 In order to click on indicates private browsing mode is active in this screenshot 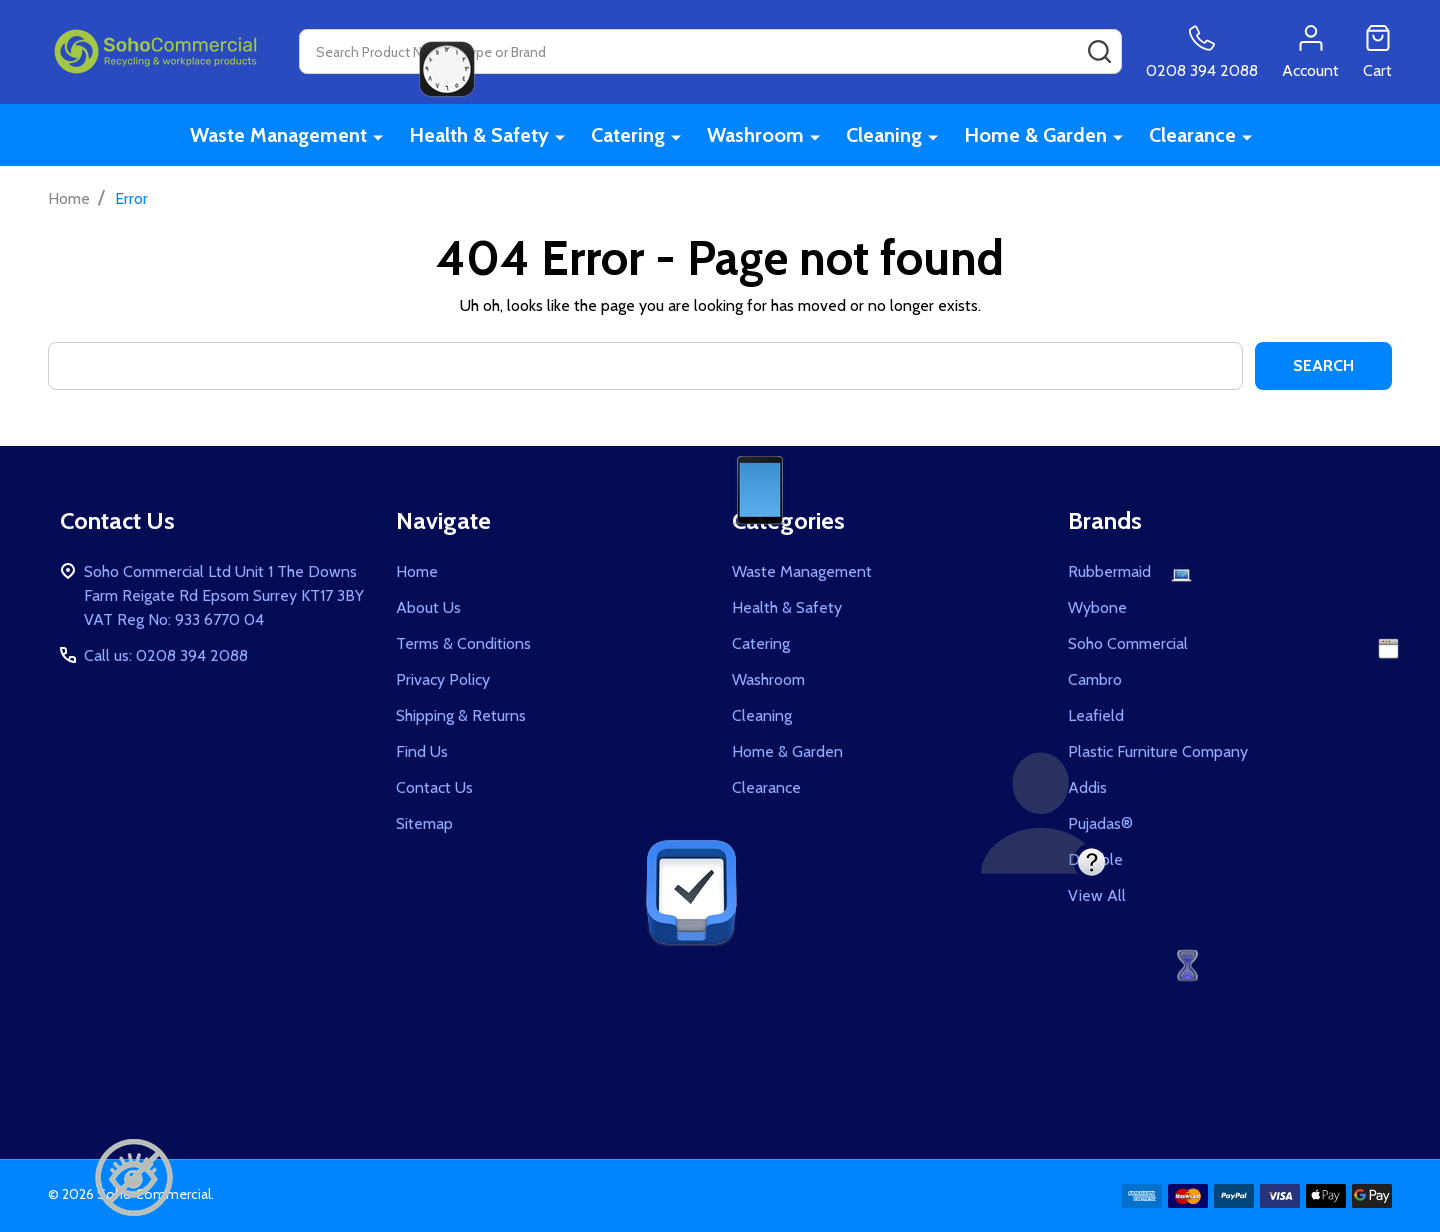, I will do `click(134, 1178)`.